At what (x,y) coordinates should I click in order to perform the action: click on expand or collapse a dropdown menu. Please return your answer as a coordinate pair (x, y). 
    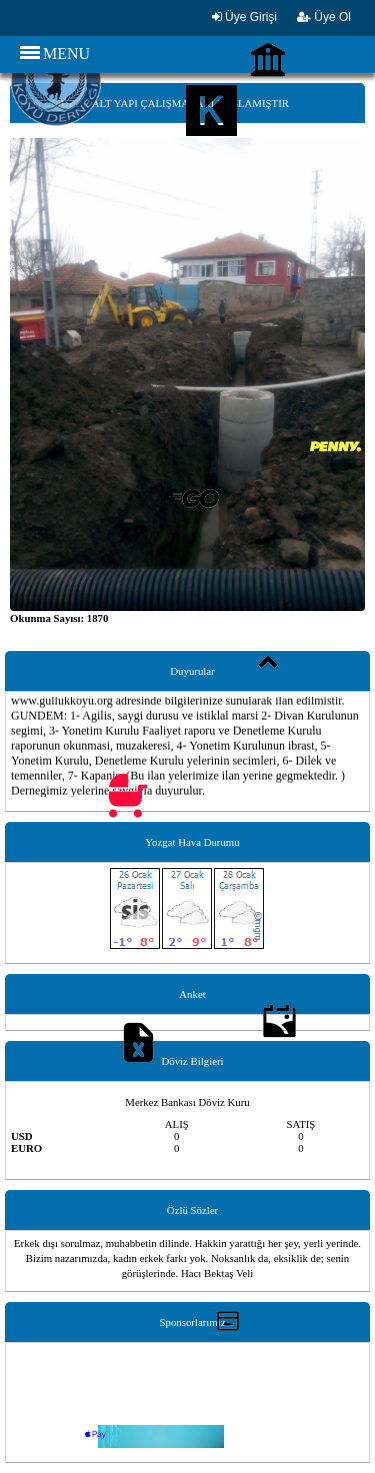
    Looking at the image, I should click on (268, 662).